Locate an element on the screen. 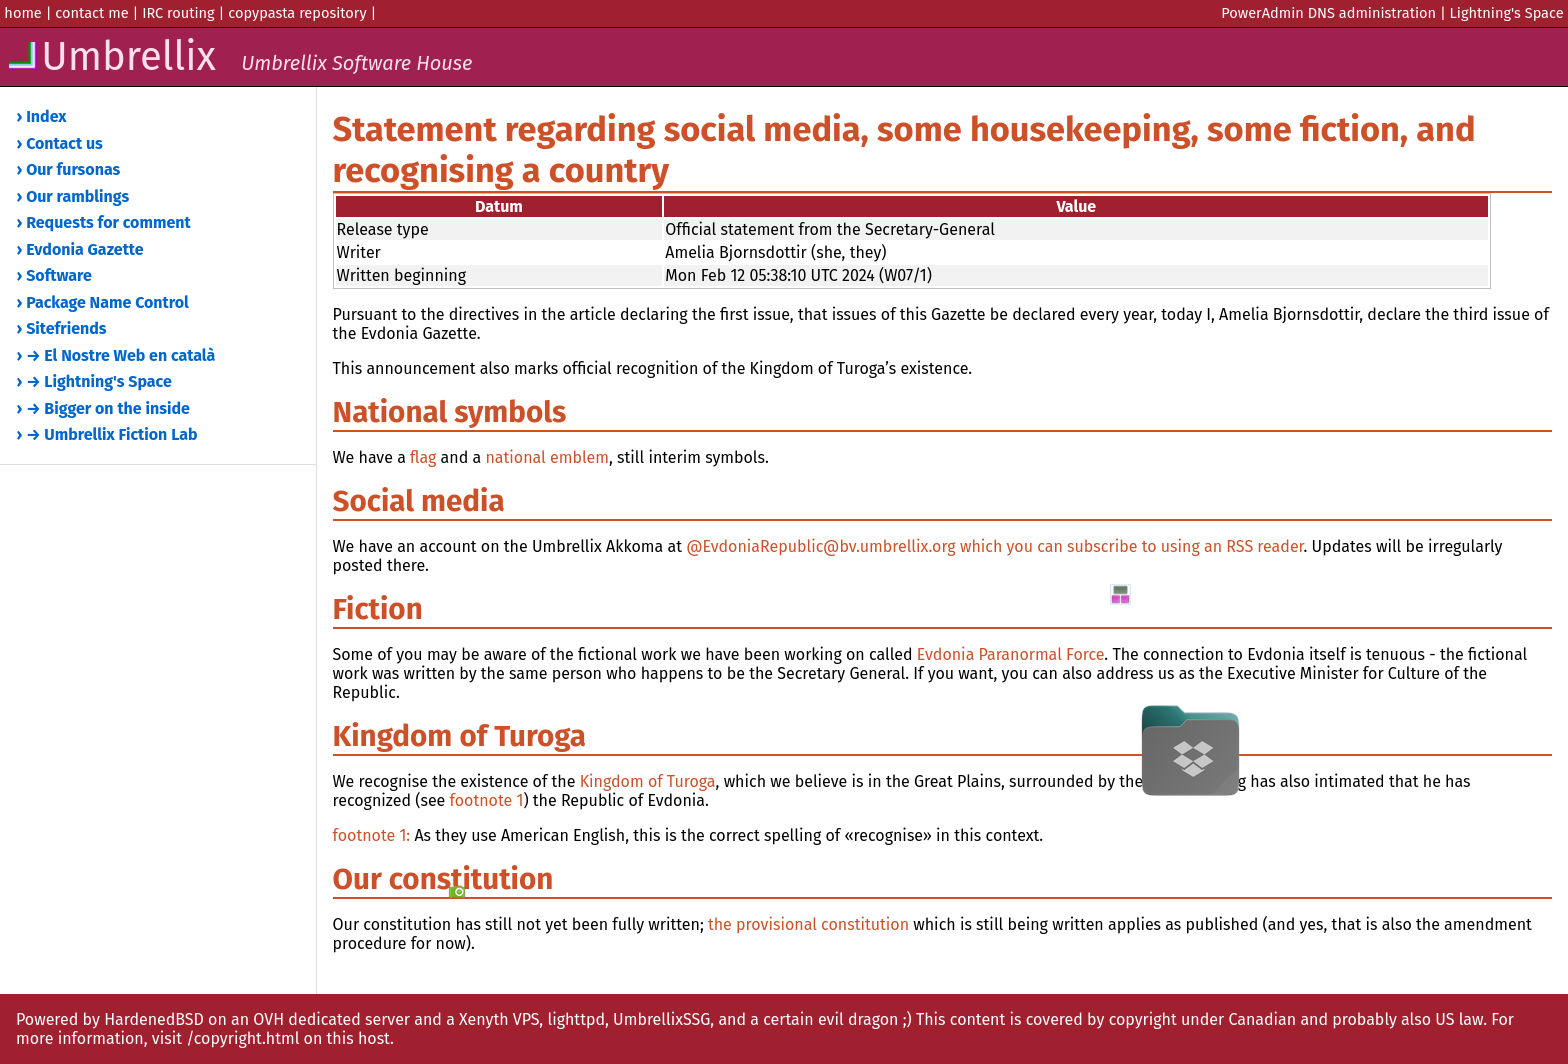 Image resolution: width=1568 pixels, height=1064 pixels. iPod shuffle device indicator is located at coordinates (457, 889).